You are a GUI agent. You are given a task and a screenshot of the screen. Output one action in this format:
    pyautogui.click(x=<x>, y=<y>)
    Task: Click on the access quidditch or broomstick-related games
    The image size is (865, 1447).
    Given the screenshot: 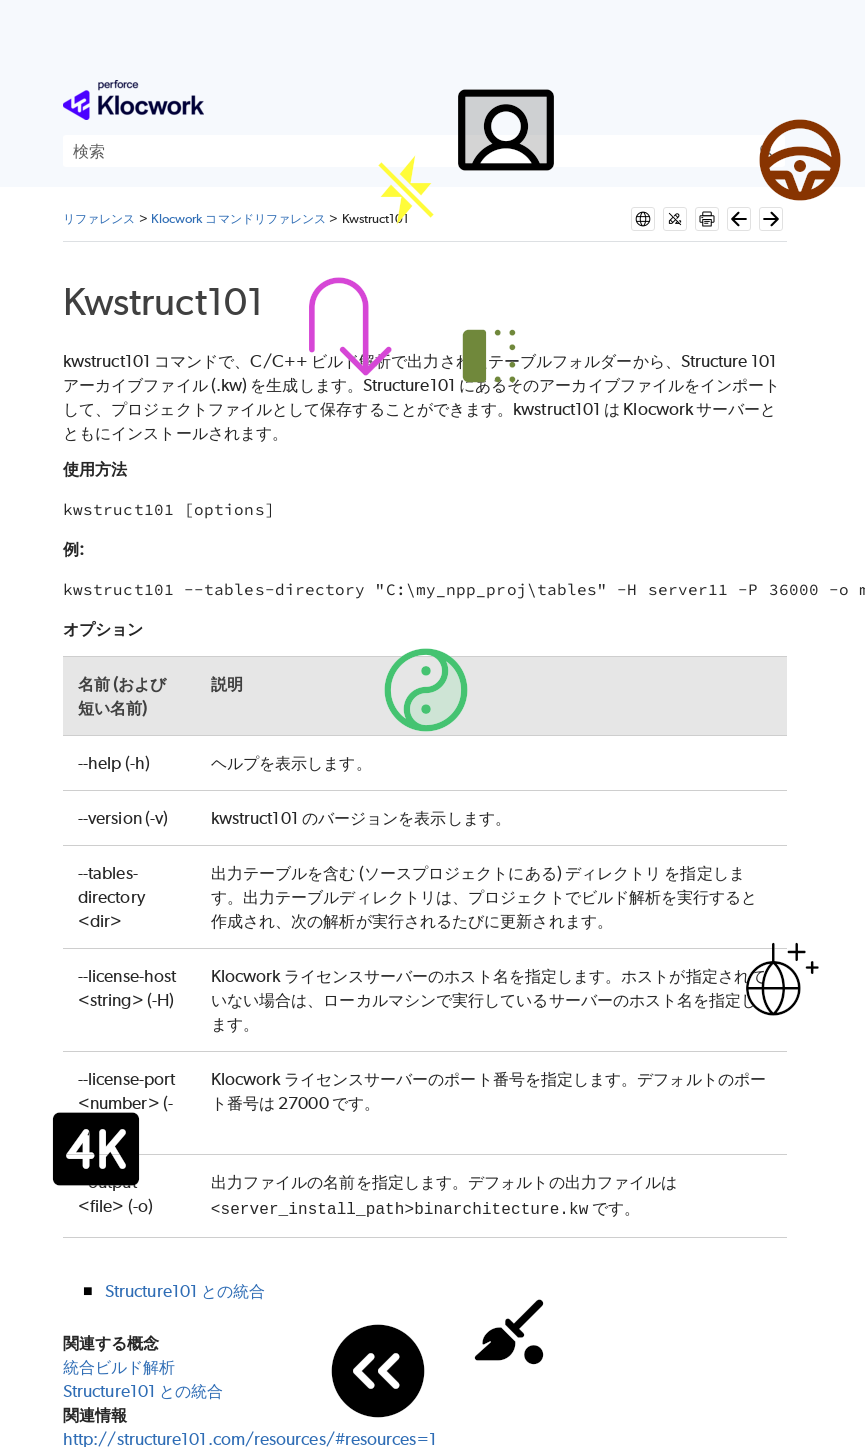 What is the action you would take?
    pyautogui.click(x=509, y=1330)
    